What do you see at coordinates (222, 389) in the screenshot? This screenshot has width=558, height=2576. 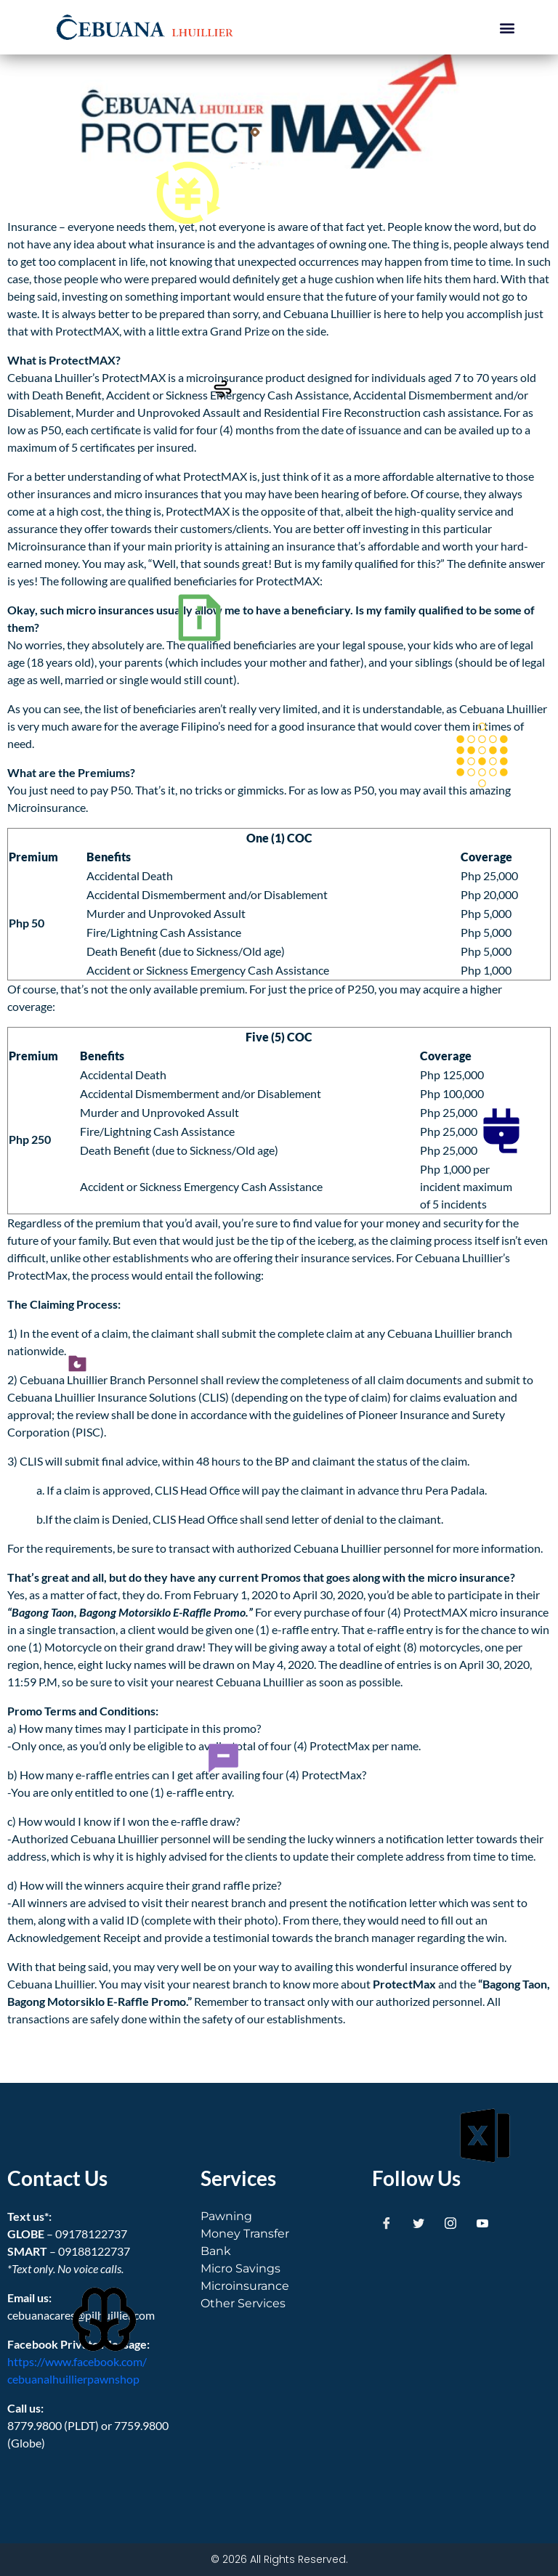 I see `indicates windy weather conditions` at bounding box center [222, 389].